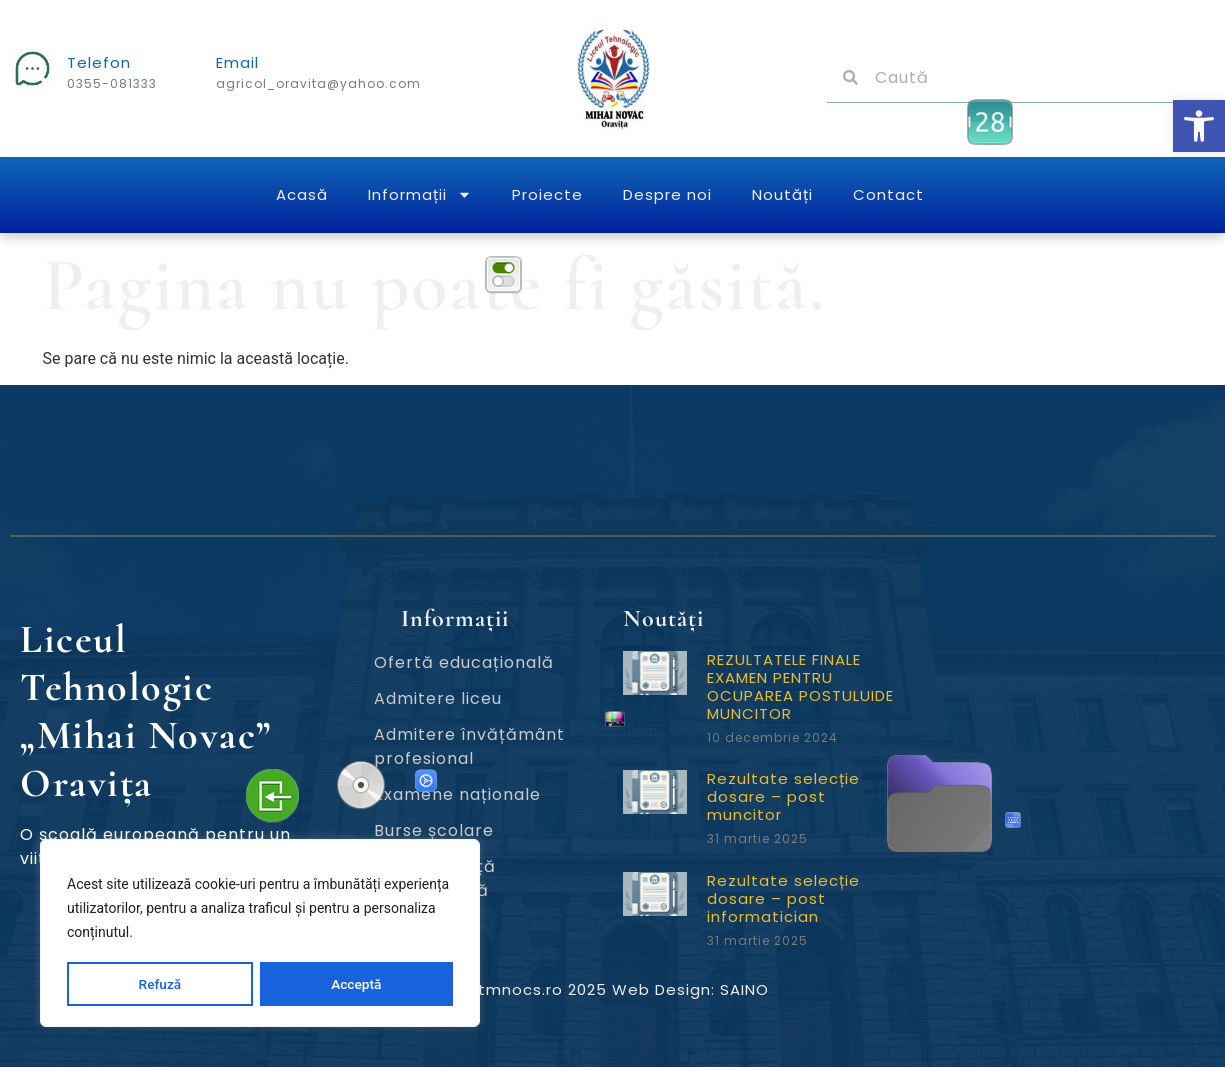  What do you see at coordinates (273, 796) in the screenshot?
I see `log out of the current user session` at bounding box center [273, 796].